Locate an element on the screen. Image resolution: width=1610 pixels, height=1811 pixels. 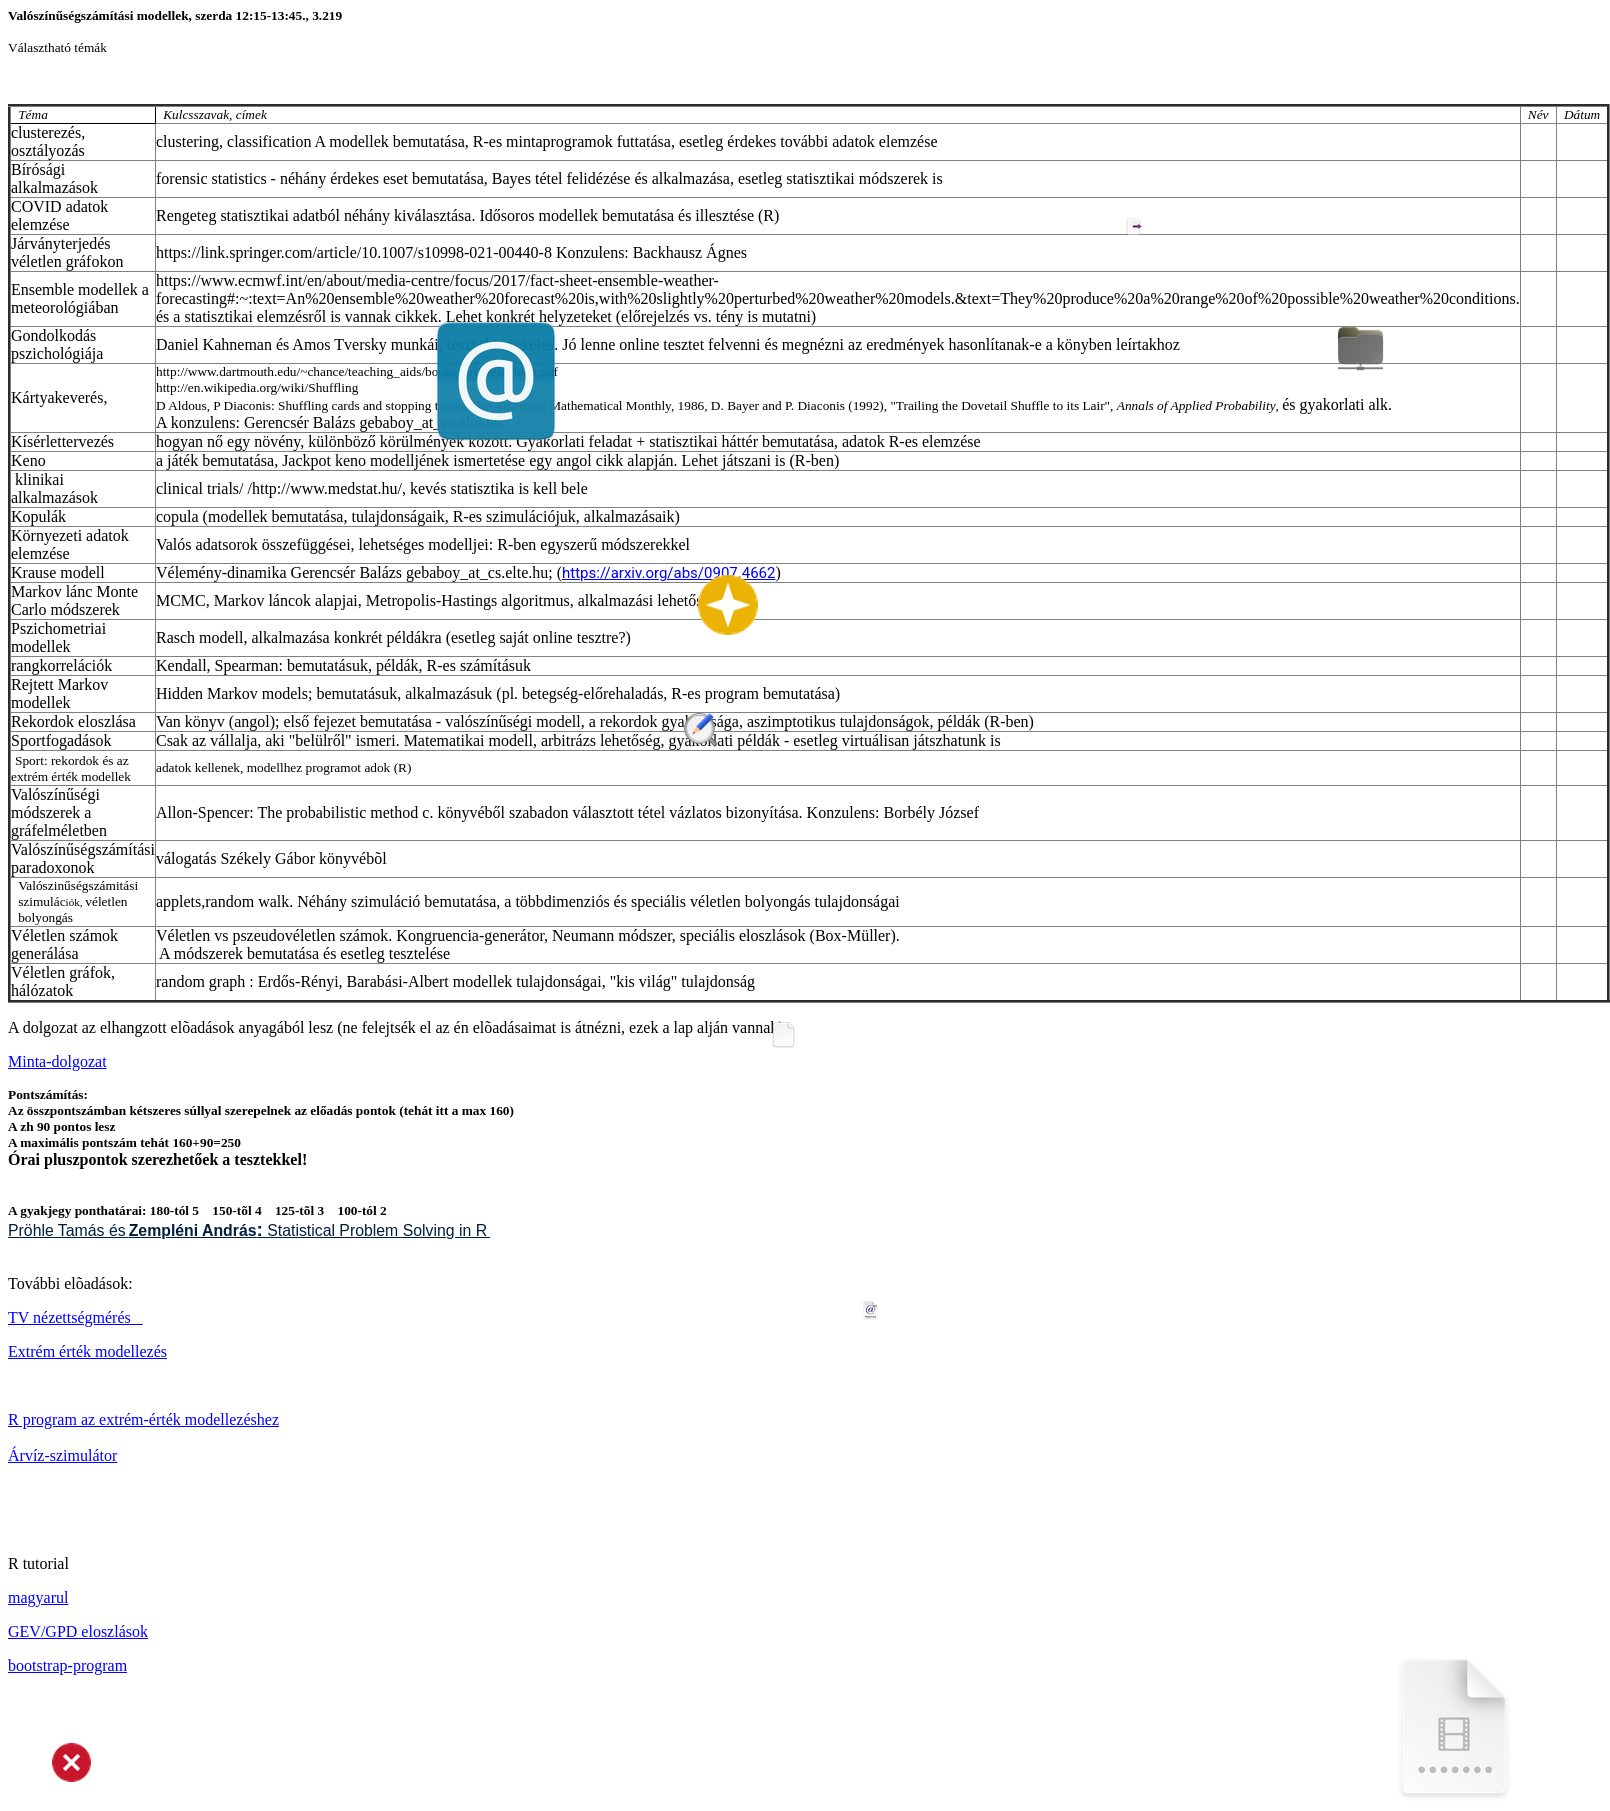
cancel or close the calculator is located at coordinates (71, 1762).